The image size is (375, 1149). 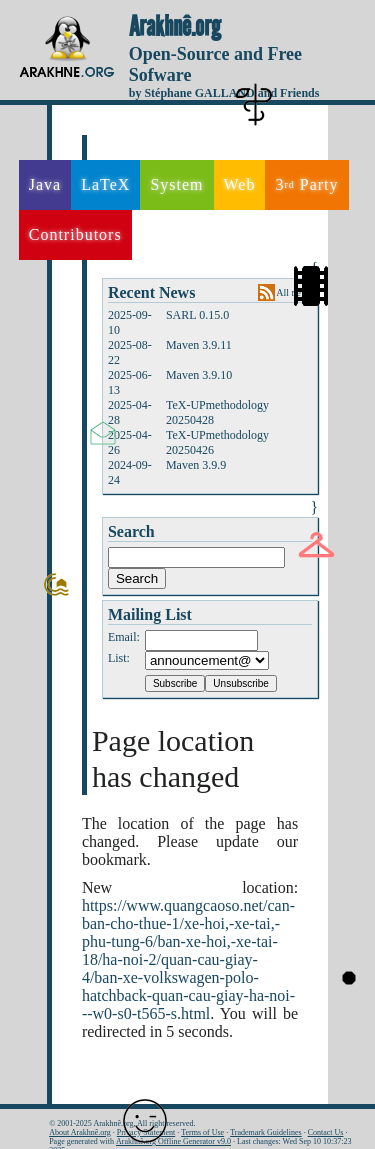 I want to click on browse local movies or theaters nearby, so click(x=311, y=286).